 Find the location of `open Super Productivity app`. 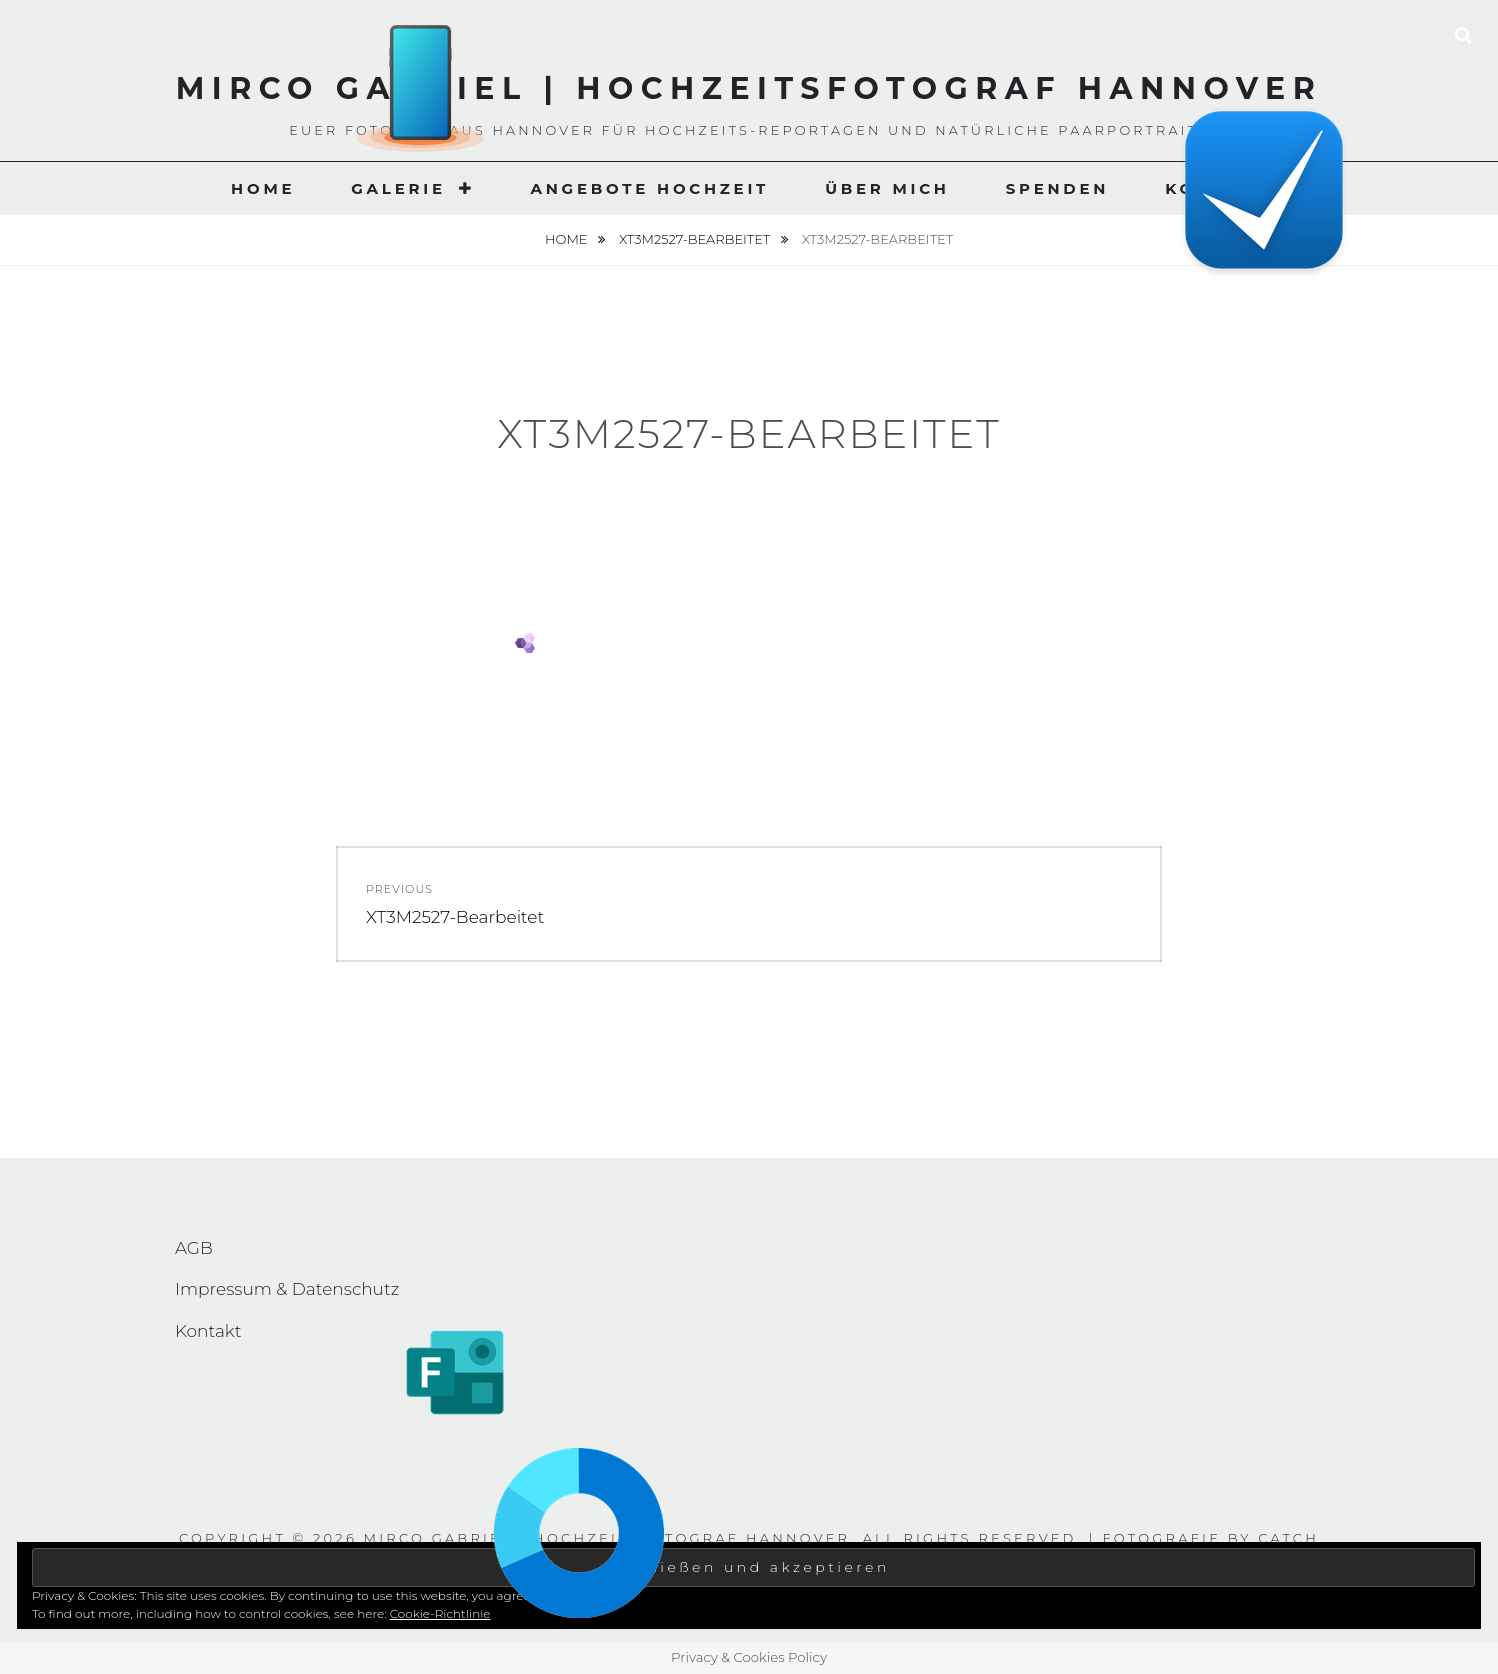

open Super Productivity app is located at coordinates (1264, 190).